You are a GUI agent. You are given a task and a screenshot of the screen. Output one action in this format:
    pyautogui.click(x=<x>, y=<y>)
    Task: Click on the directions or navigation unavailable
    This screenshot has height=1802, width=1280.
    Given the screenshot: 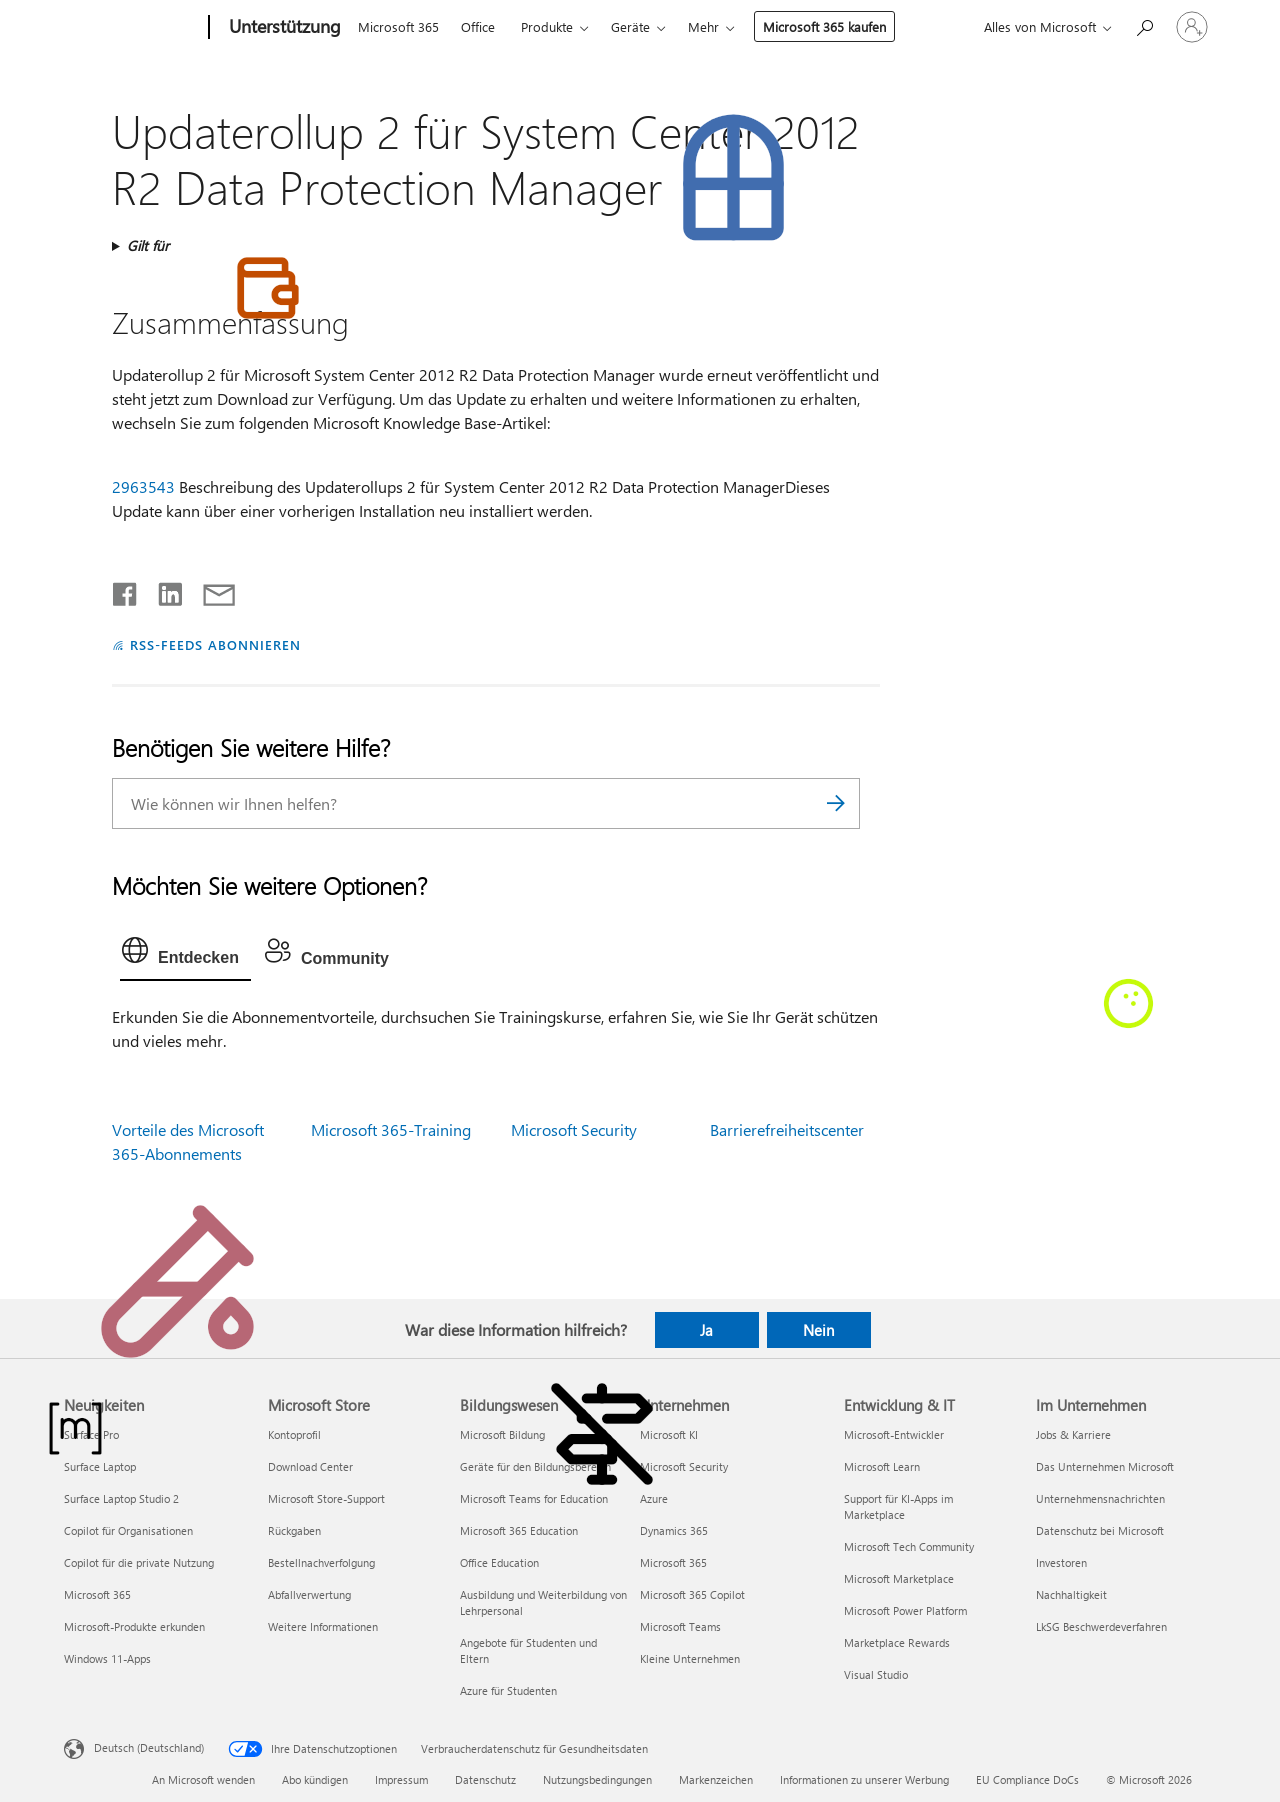 What is the action you would take?
    pyautogui.click(x=602, y=1434)
    